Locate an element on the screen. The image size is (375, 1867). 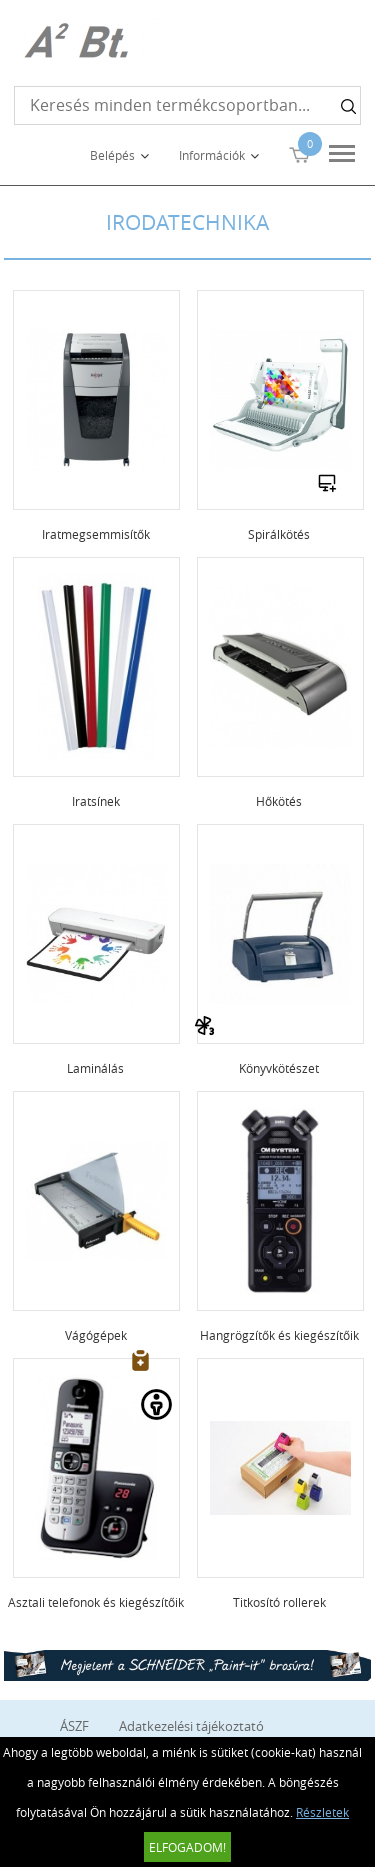
set car fan speed to level 3 is located at coordinates (204, 1025).